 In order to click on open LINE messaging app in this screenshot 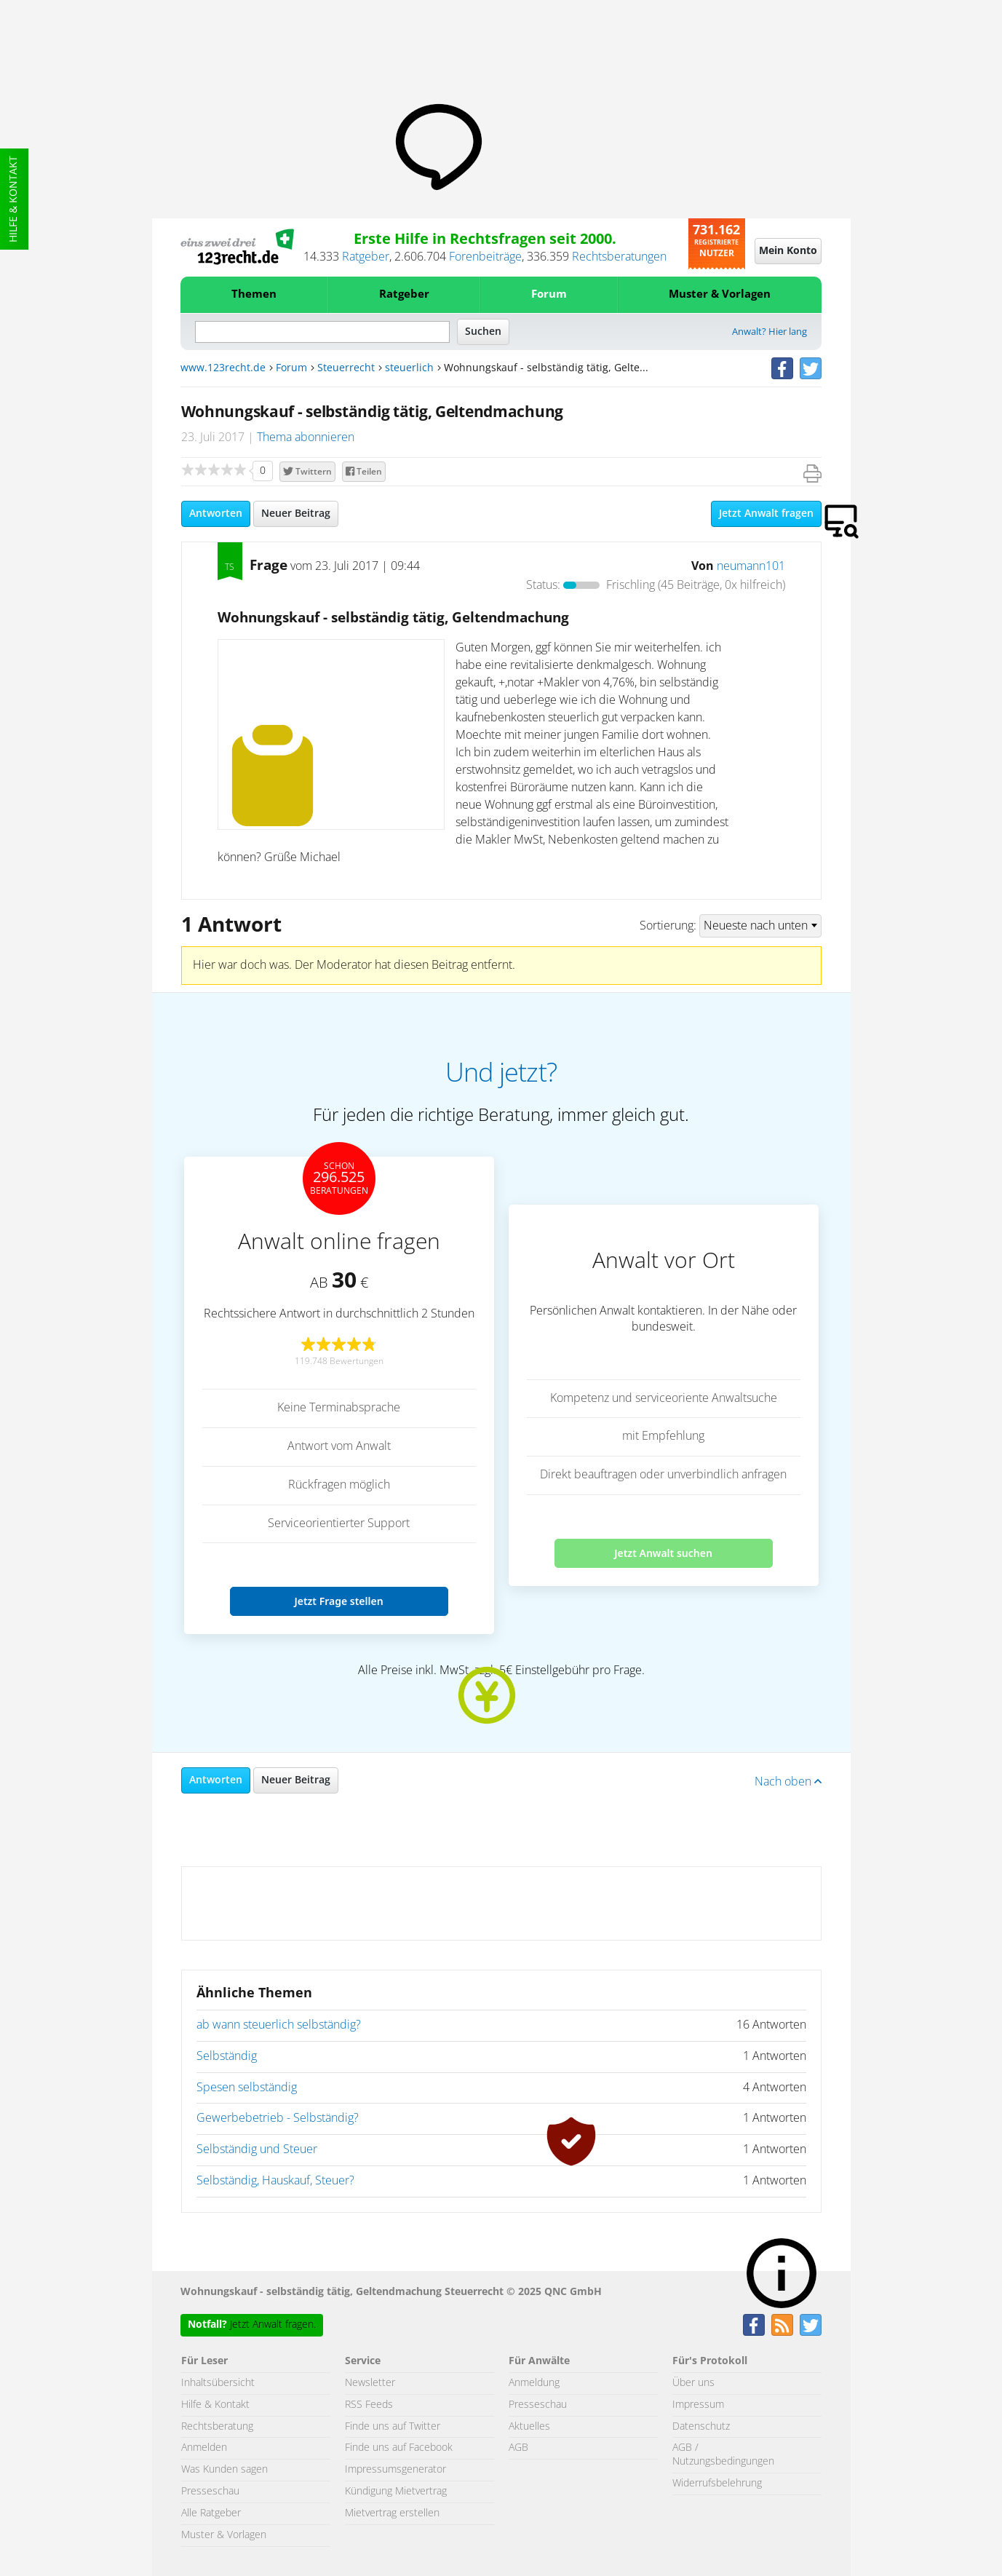, I will do `click(439, 147)`.